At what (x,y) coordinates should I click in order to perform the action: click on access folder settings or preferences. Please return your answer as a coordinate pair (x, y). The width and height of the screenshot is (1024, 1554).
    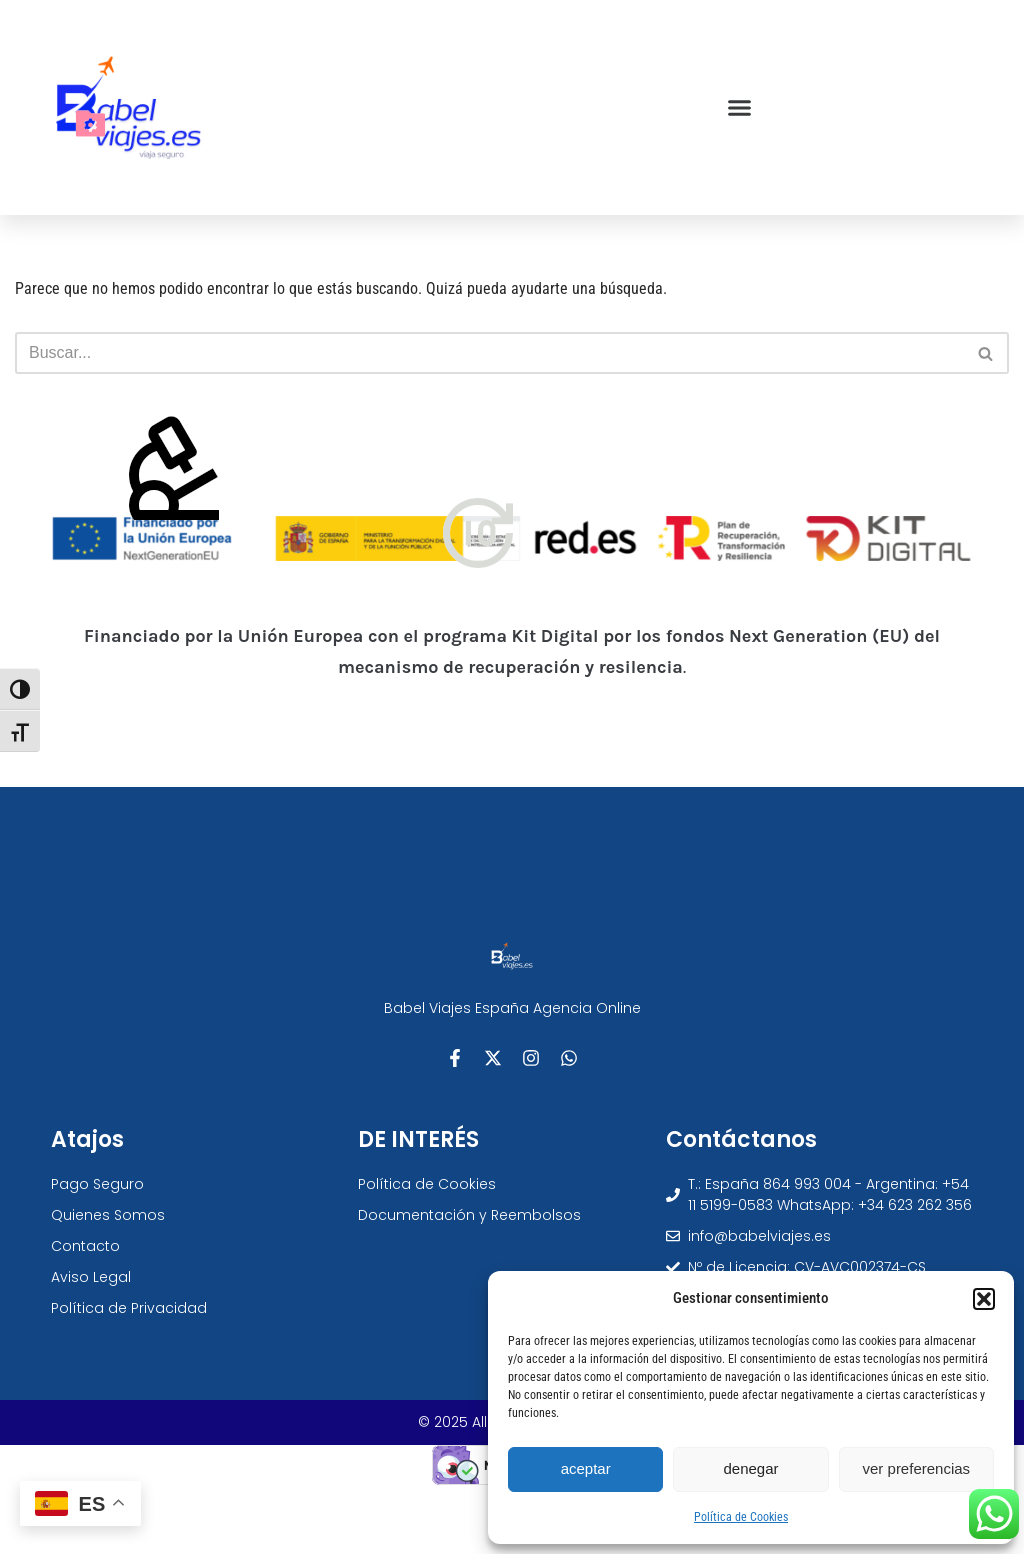
    Looking at the image, I should click on (90, 123).